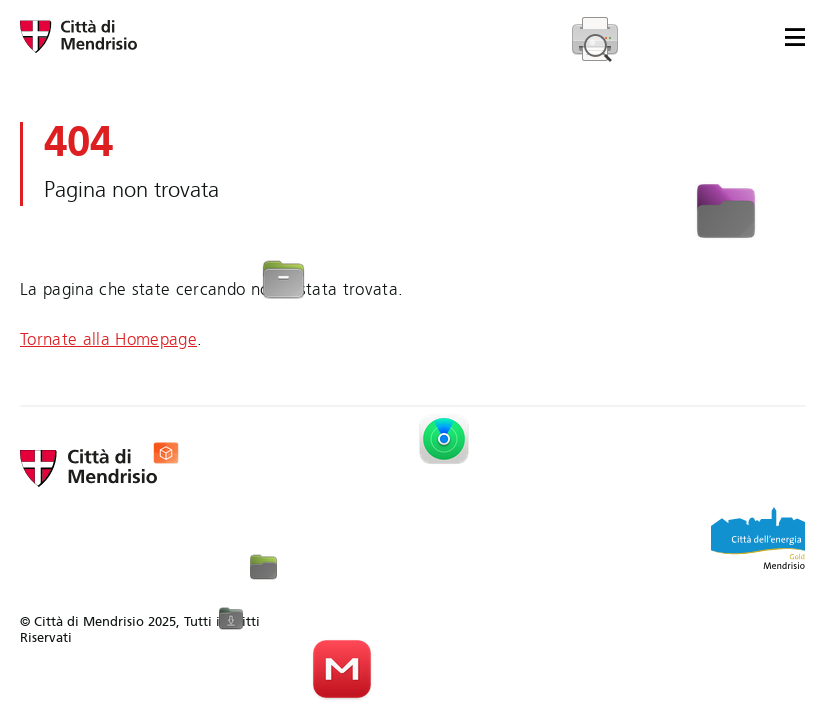  Describe the element at coordinates (263, 566) in the screenshot. I see `indicates a valid drop target for dragging files` at that location.